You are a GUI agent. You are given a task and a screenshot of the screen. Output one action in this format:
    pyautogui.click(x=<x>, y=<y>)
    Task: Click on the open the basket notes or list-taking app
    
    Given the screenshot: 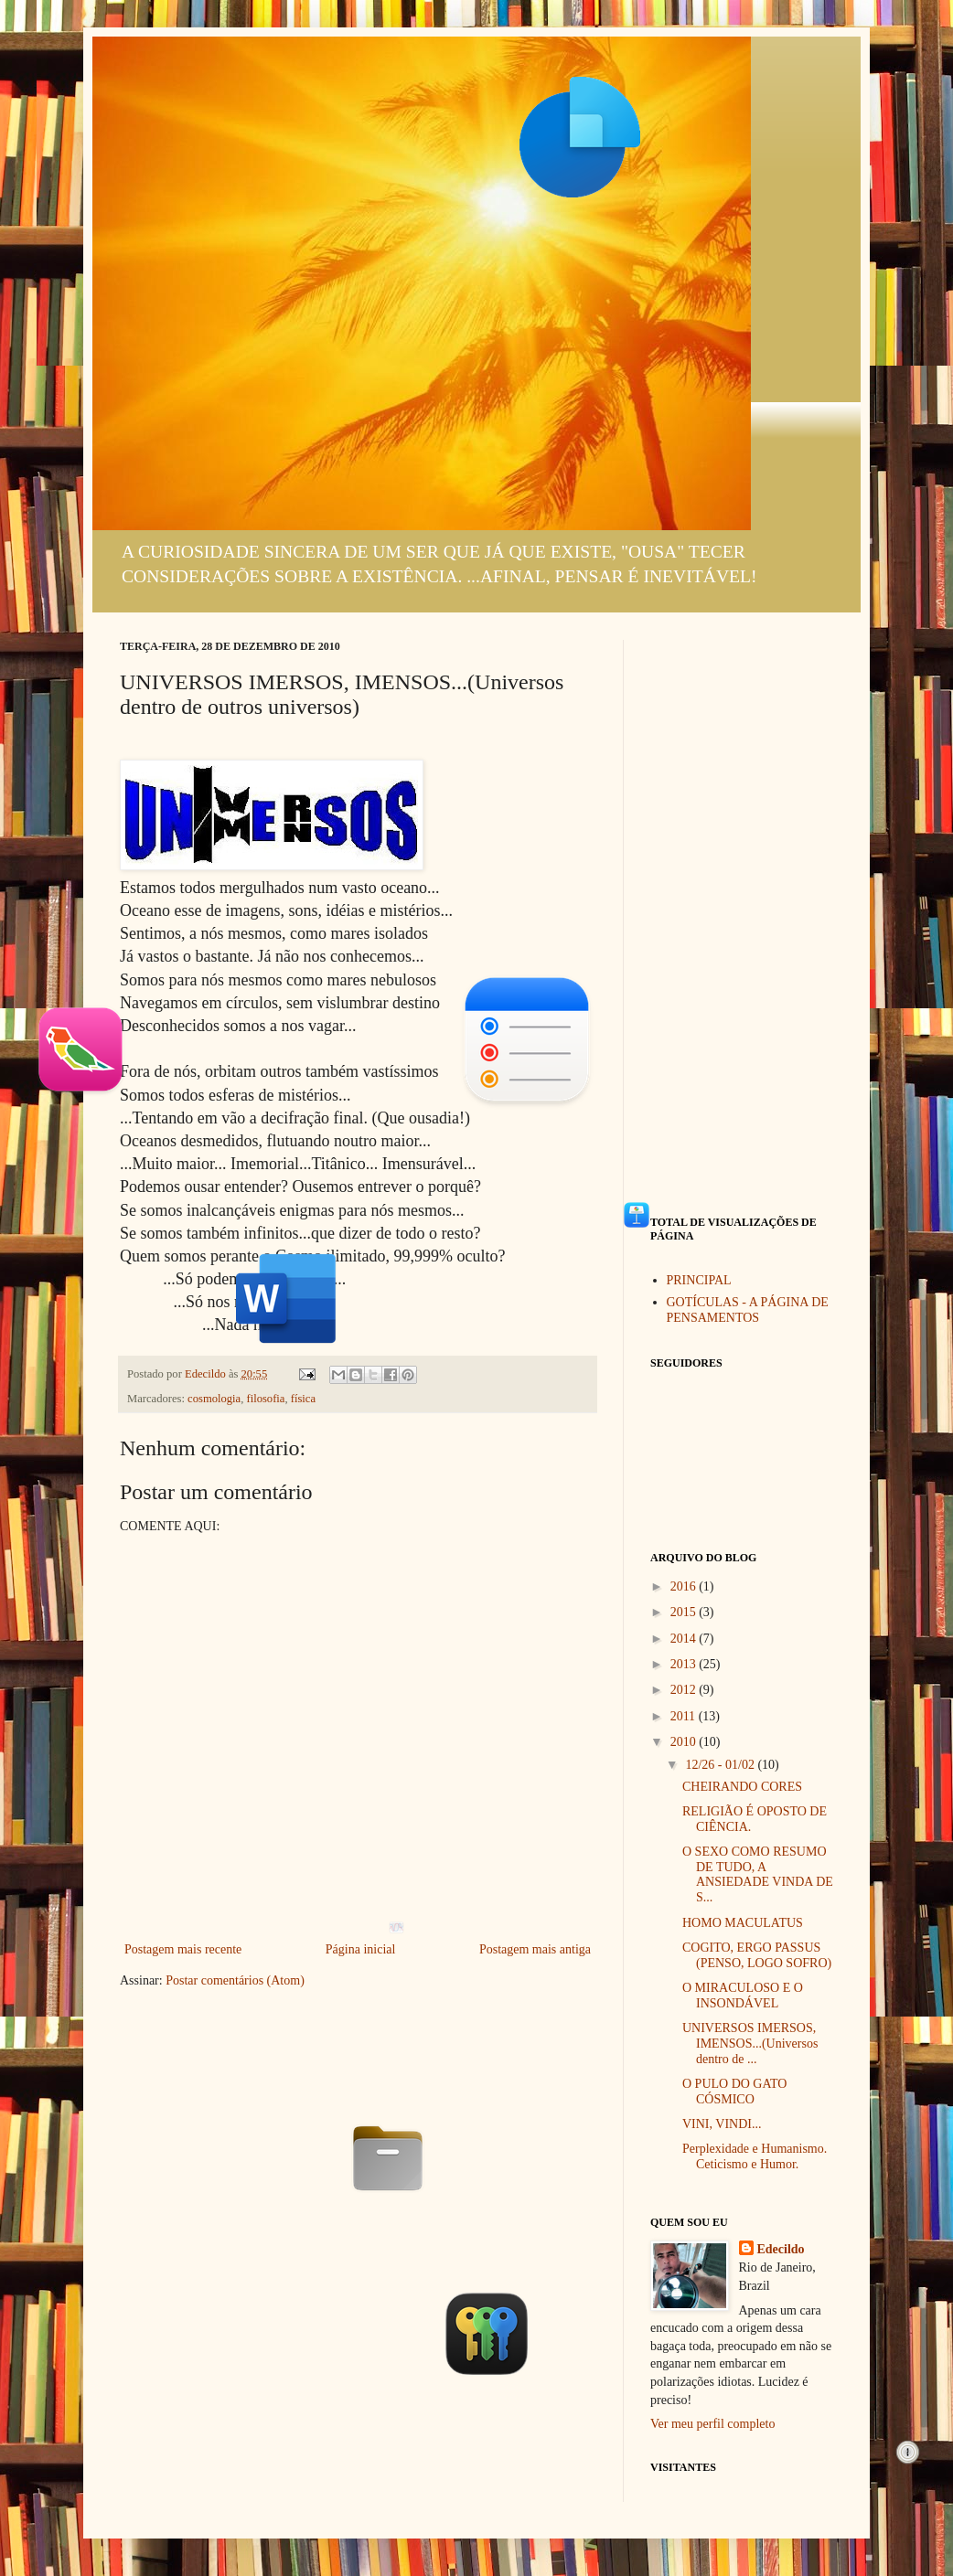 What is the action you would take?
    pyautogui.click(x=527, y=1039)
    